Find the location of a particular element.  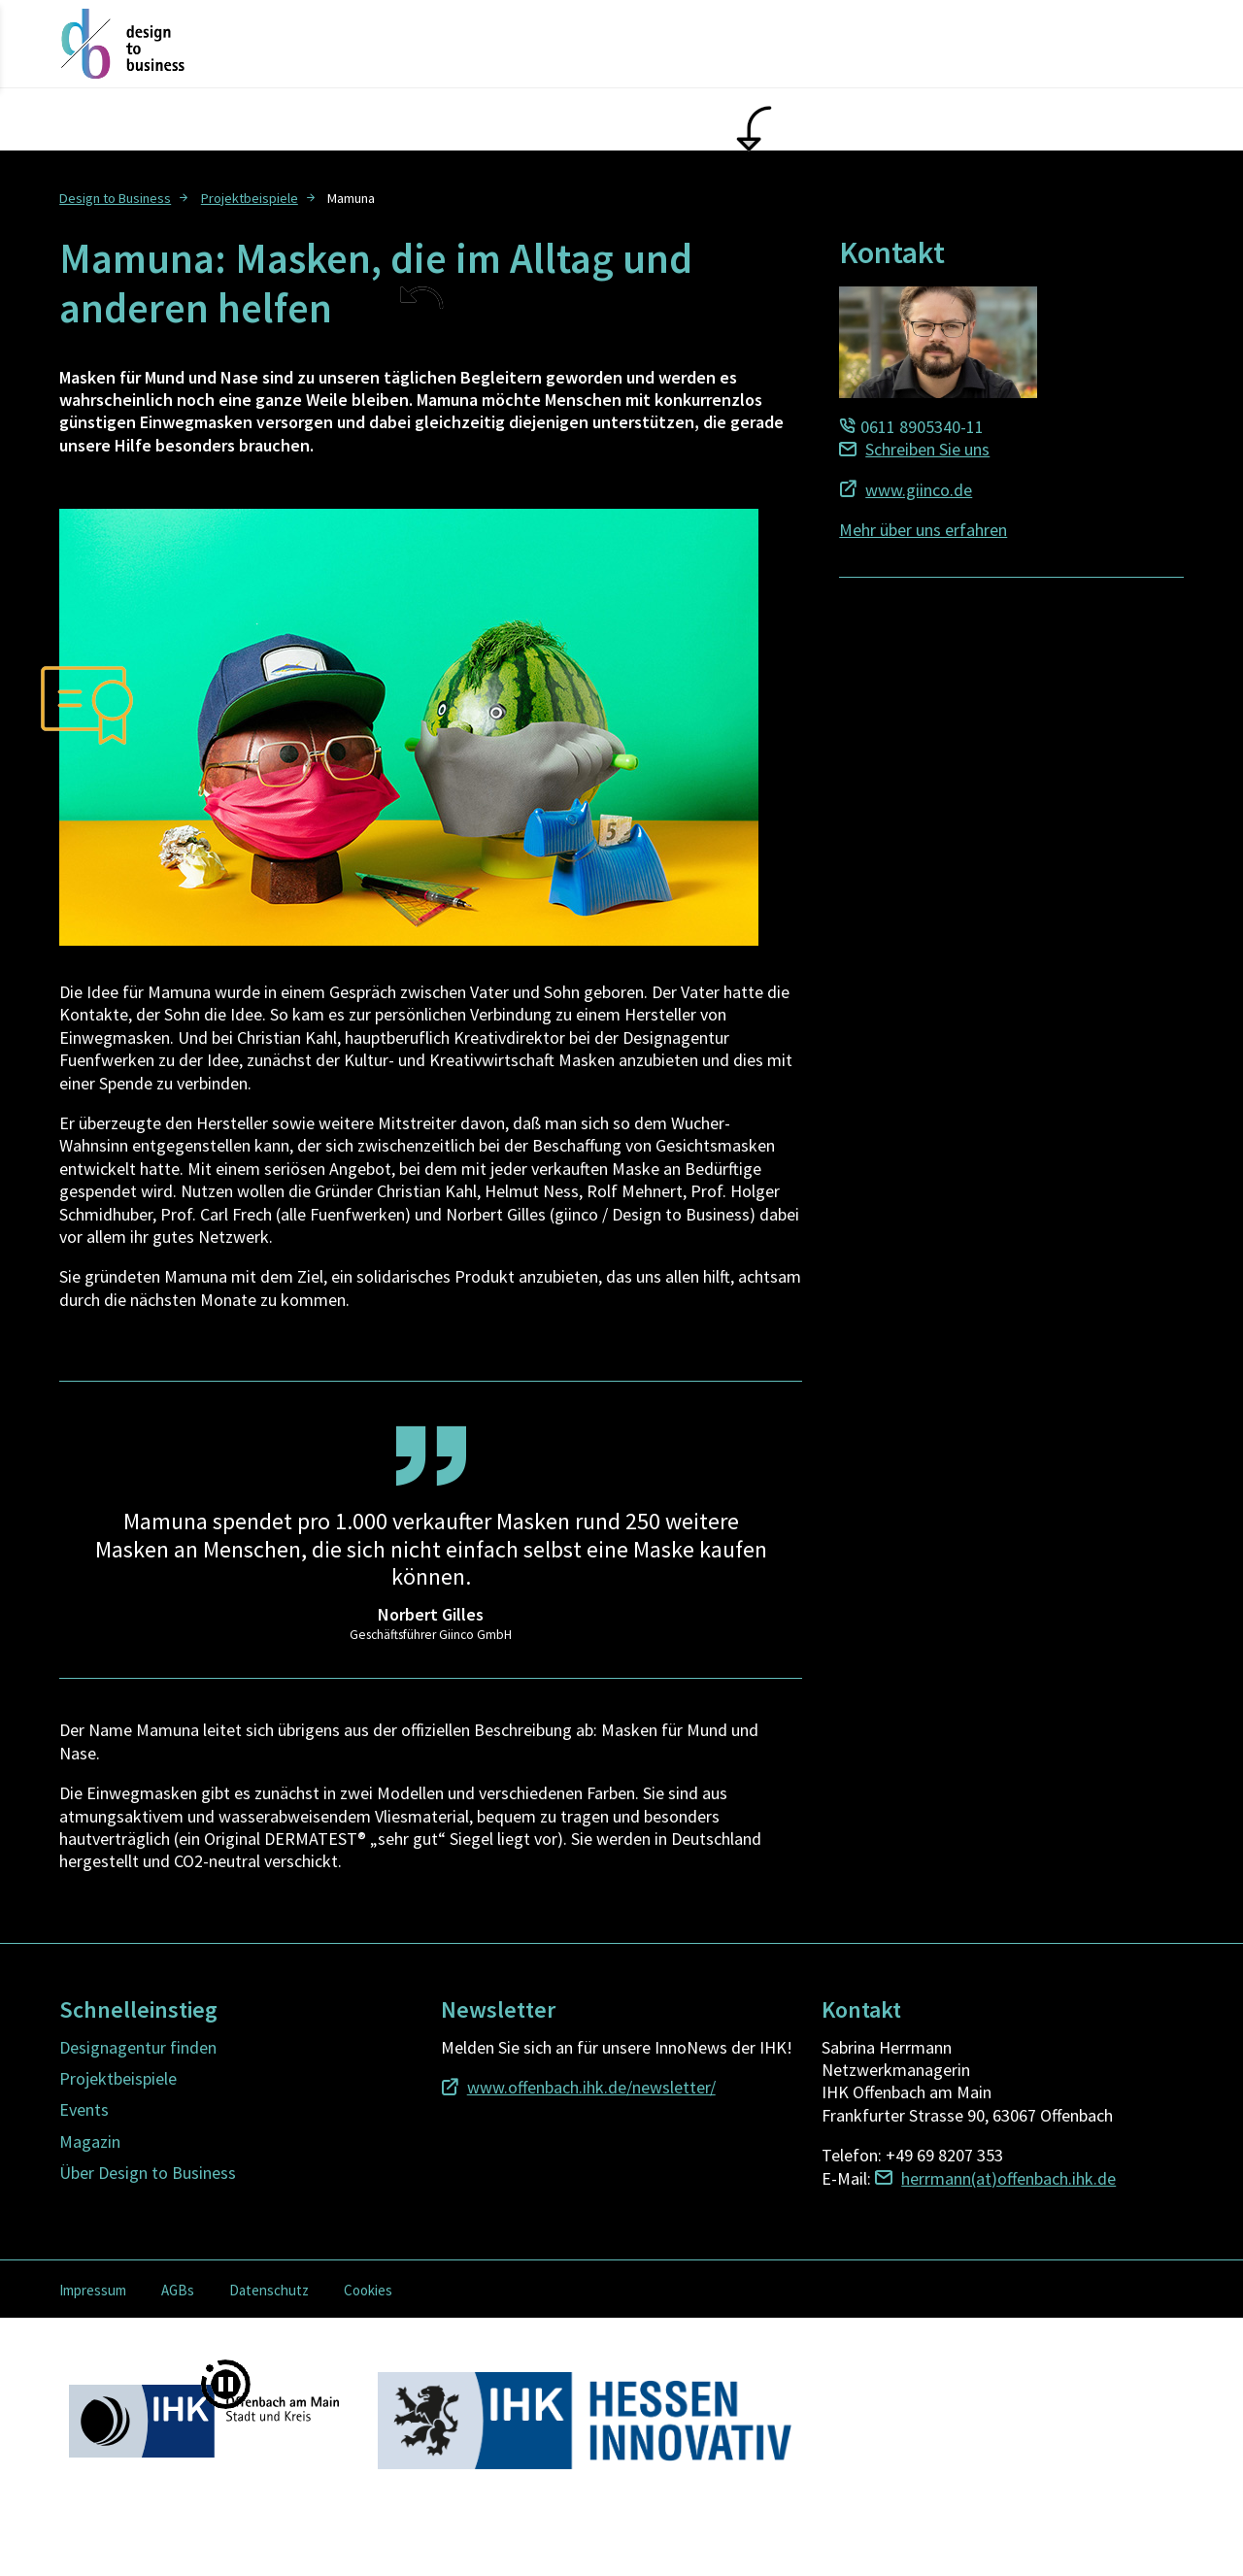

pause motion photo playback is located at coordinates (225, 2384).